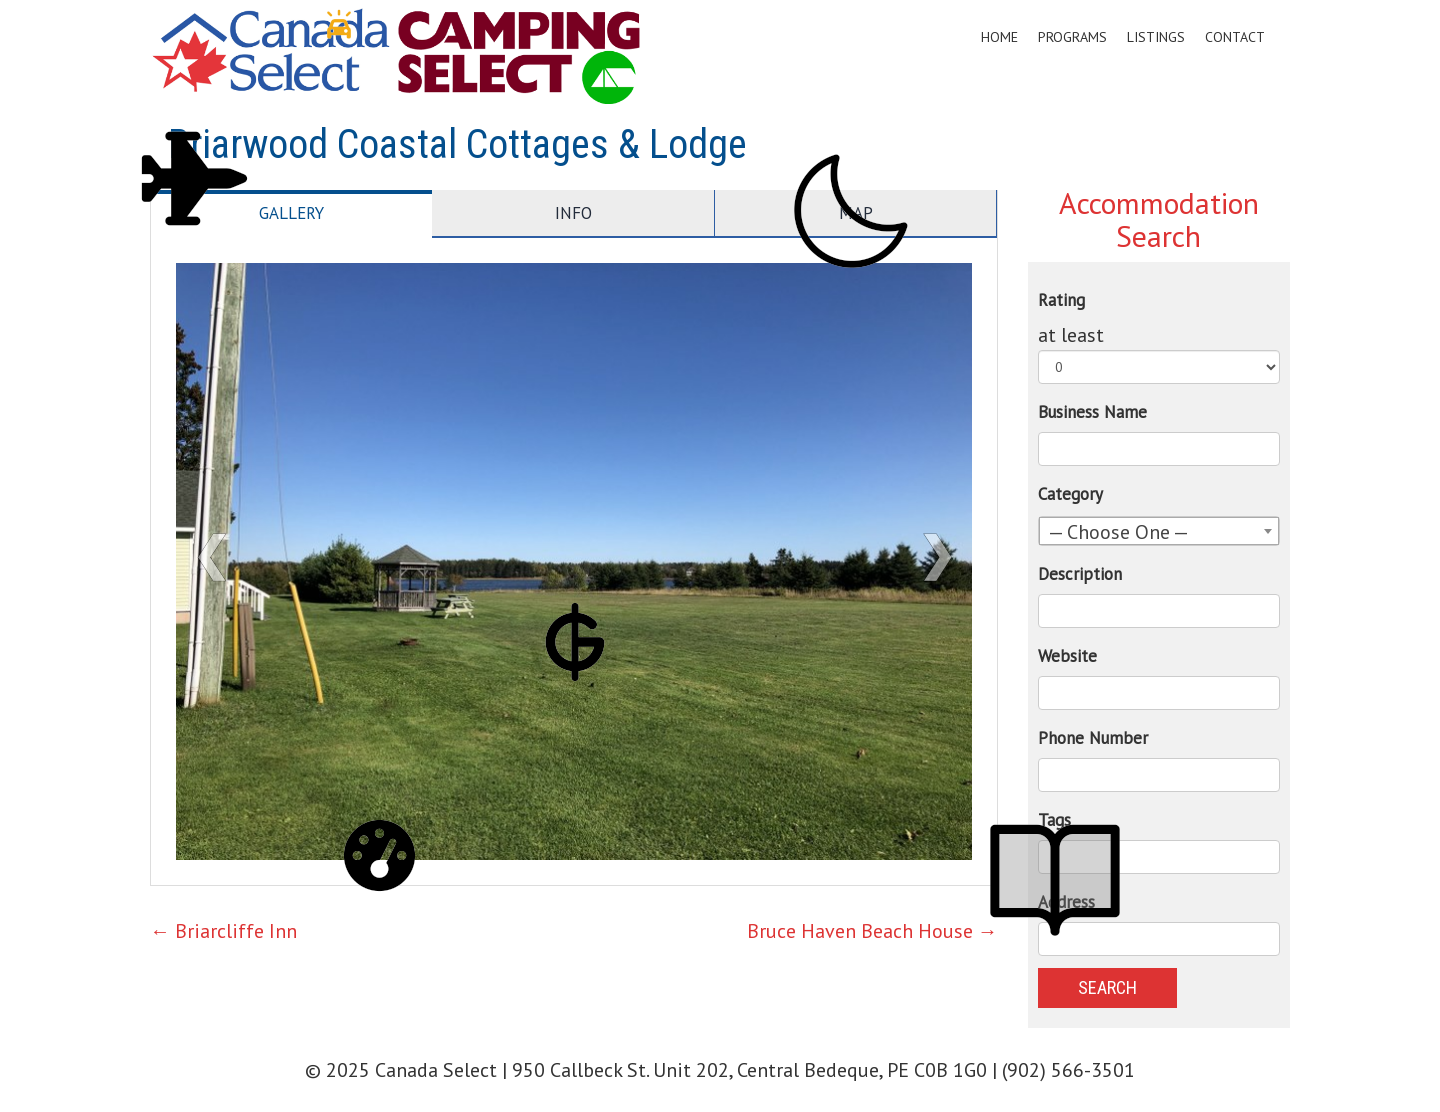 The width and height of the screenshot is (1440, 1112). I want to click on access flight or aviation features, so click(194, 178).